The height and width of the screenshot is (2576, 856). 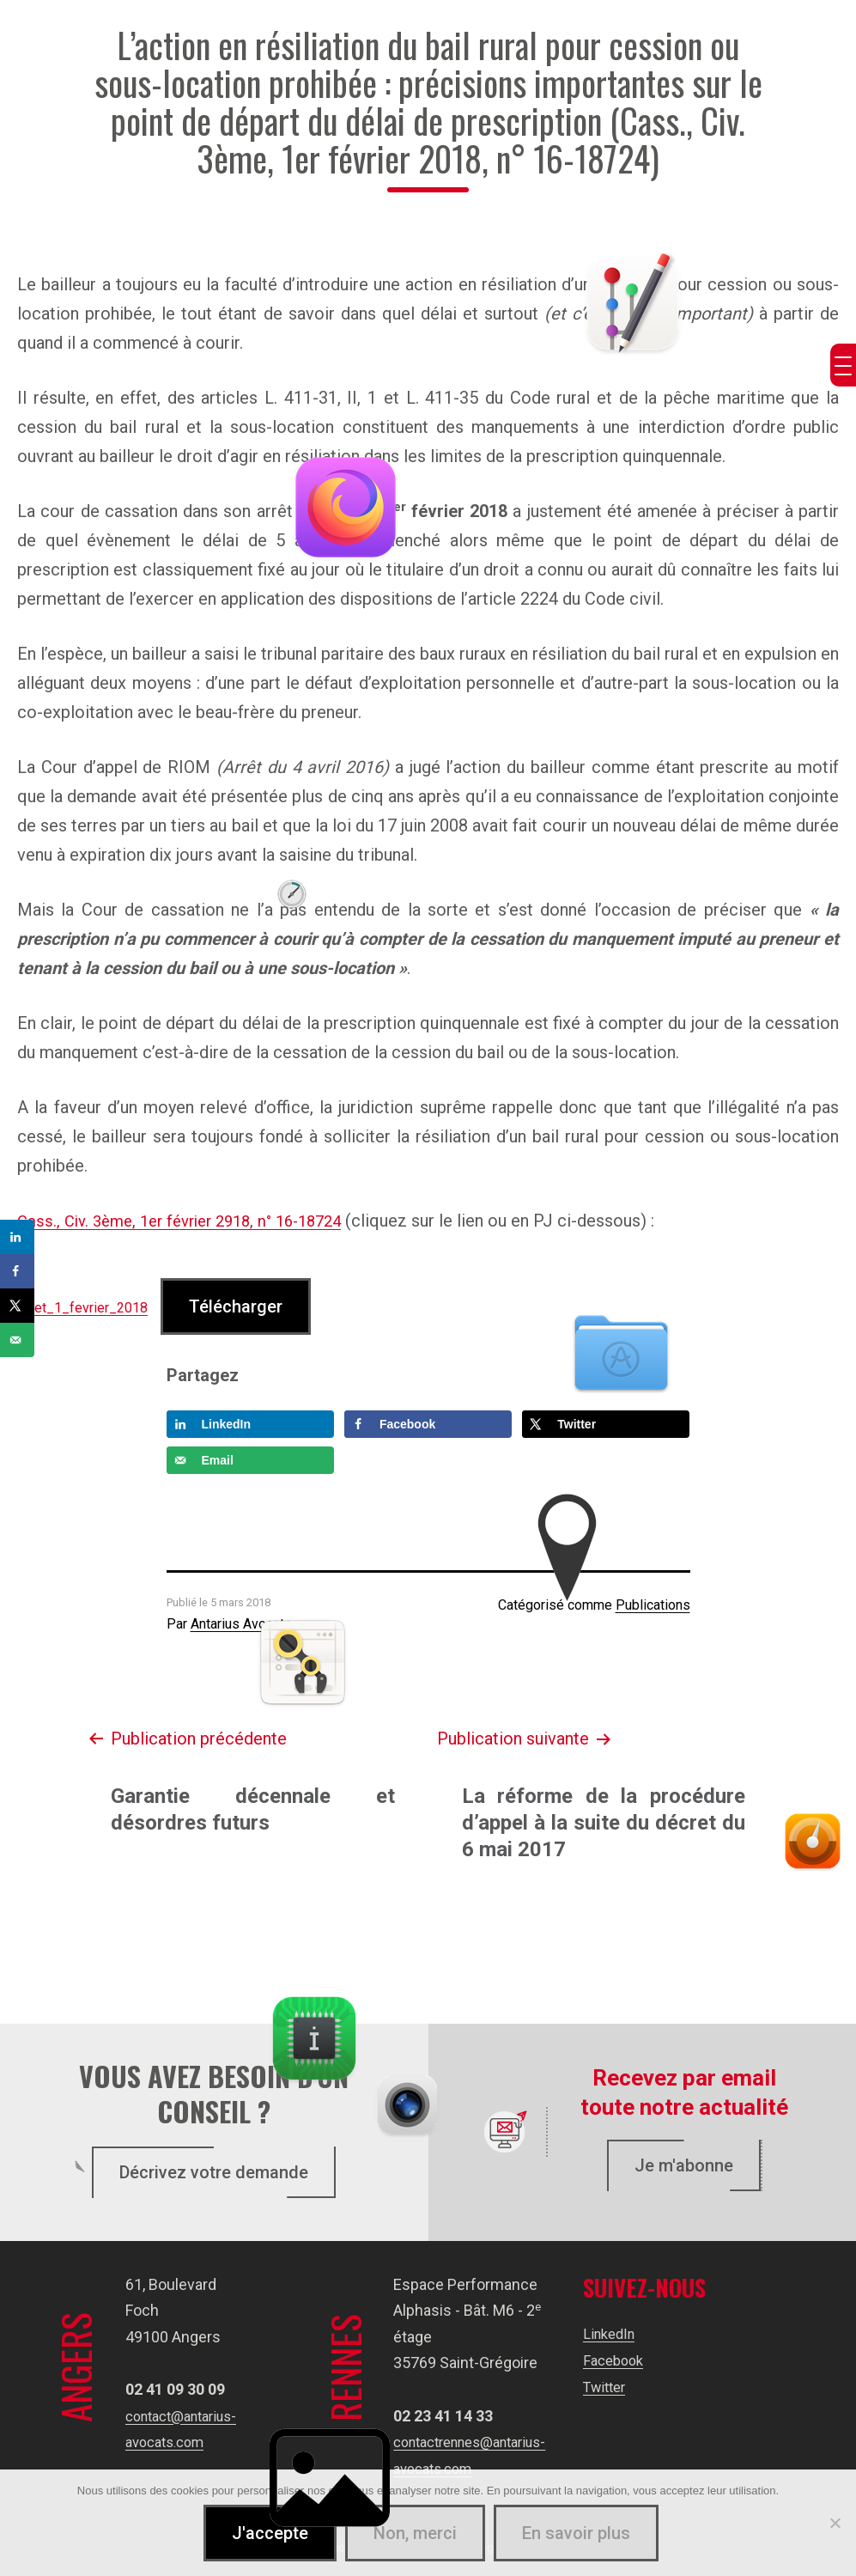 I want to click on open camera app, so click(x=407, y=2104).